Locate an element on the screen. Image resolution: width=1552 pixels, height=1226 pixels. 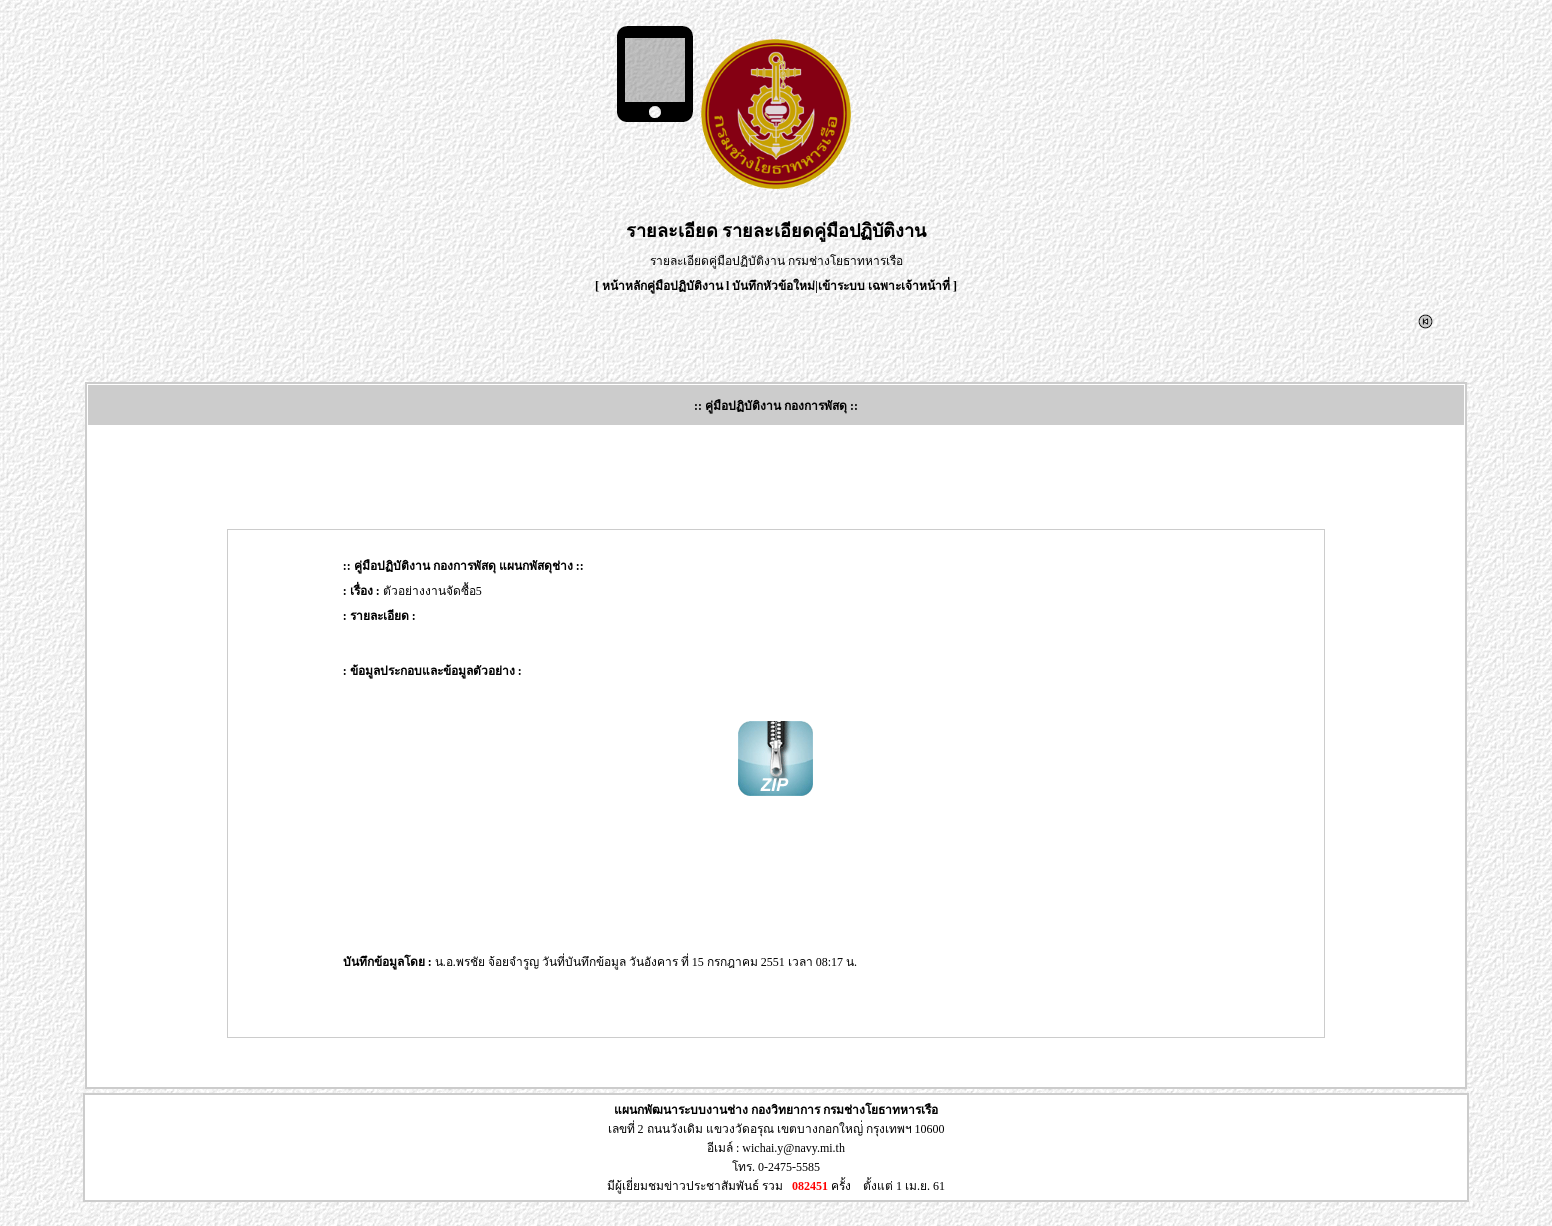
switch to tablet view is located at coordinates (657, 74).